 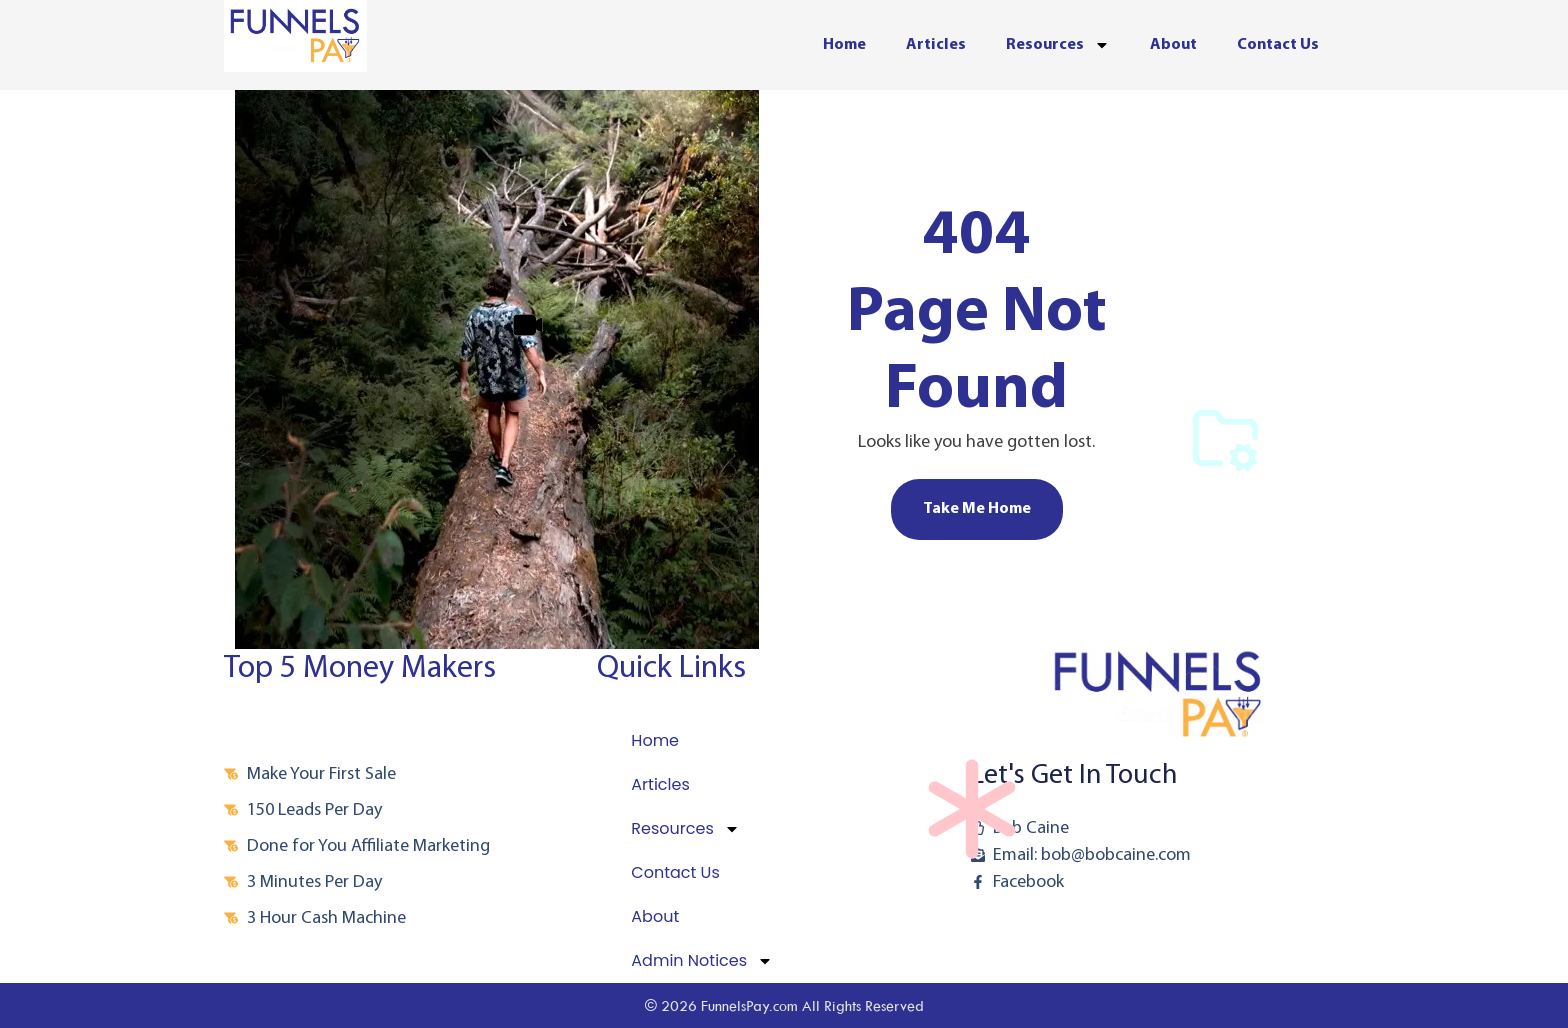 What do you see at coordinates (528, 325) in the screenshot?
I see `start a video call` at bounding box center [528, 325].